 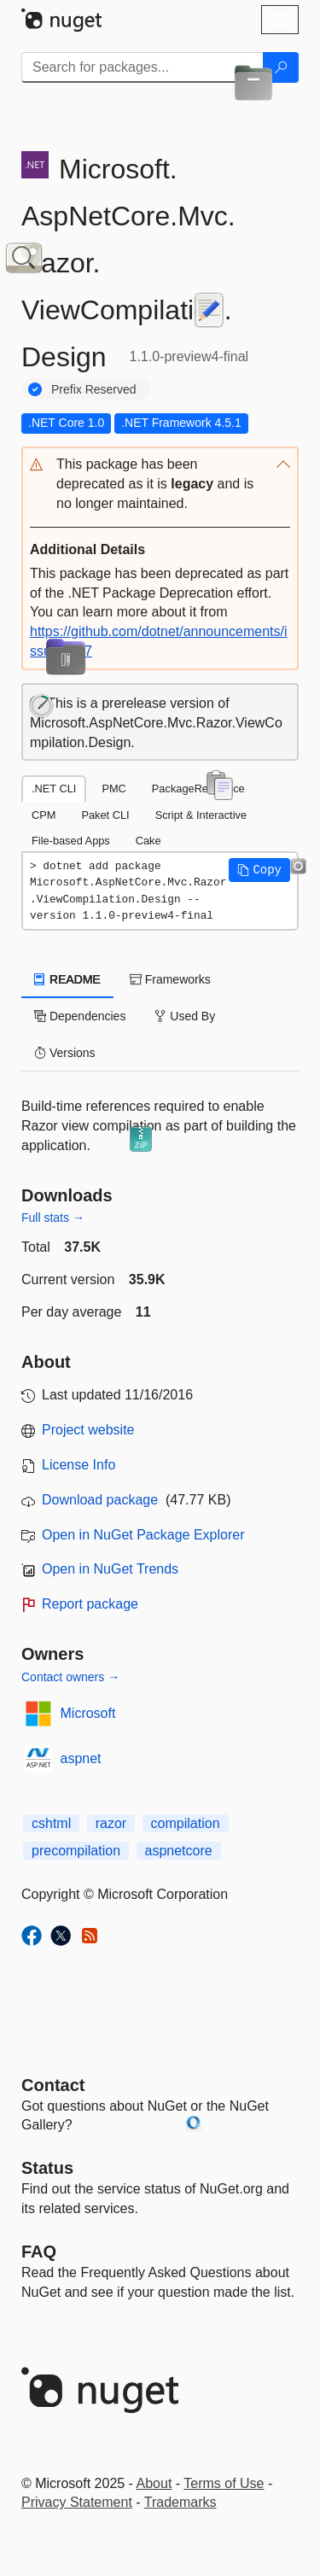 What do you see at coordinates (24, 258) in the screenshot?
I see `open the image viewer application` at bounding box center [24, 258].